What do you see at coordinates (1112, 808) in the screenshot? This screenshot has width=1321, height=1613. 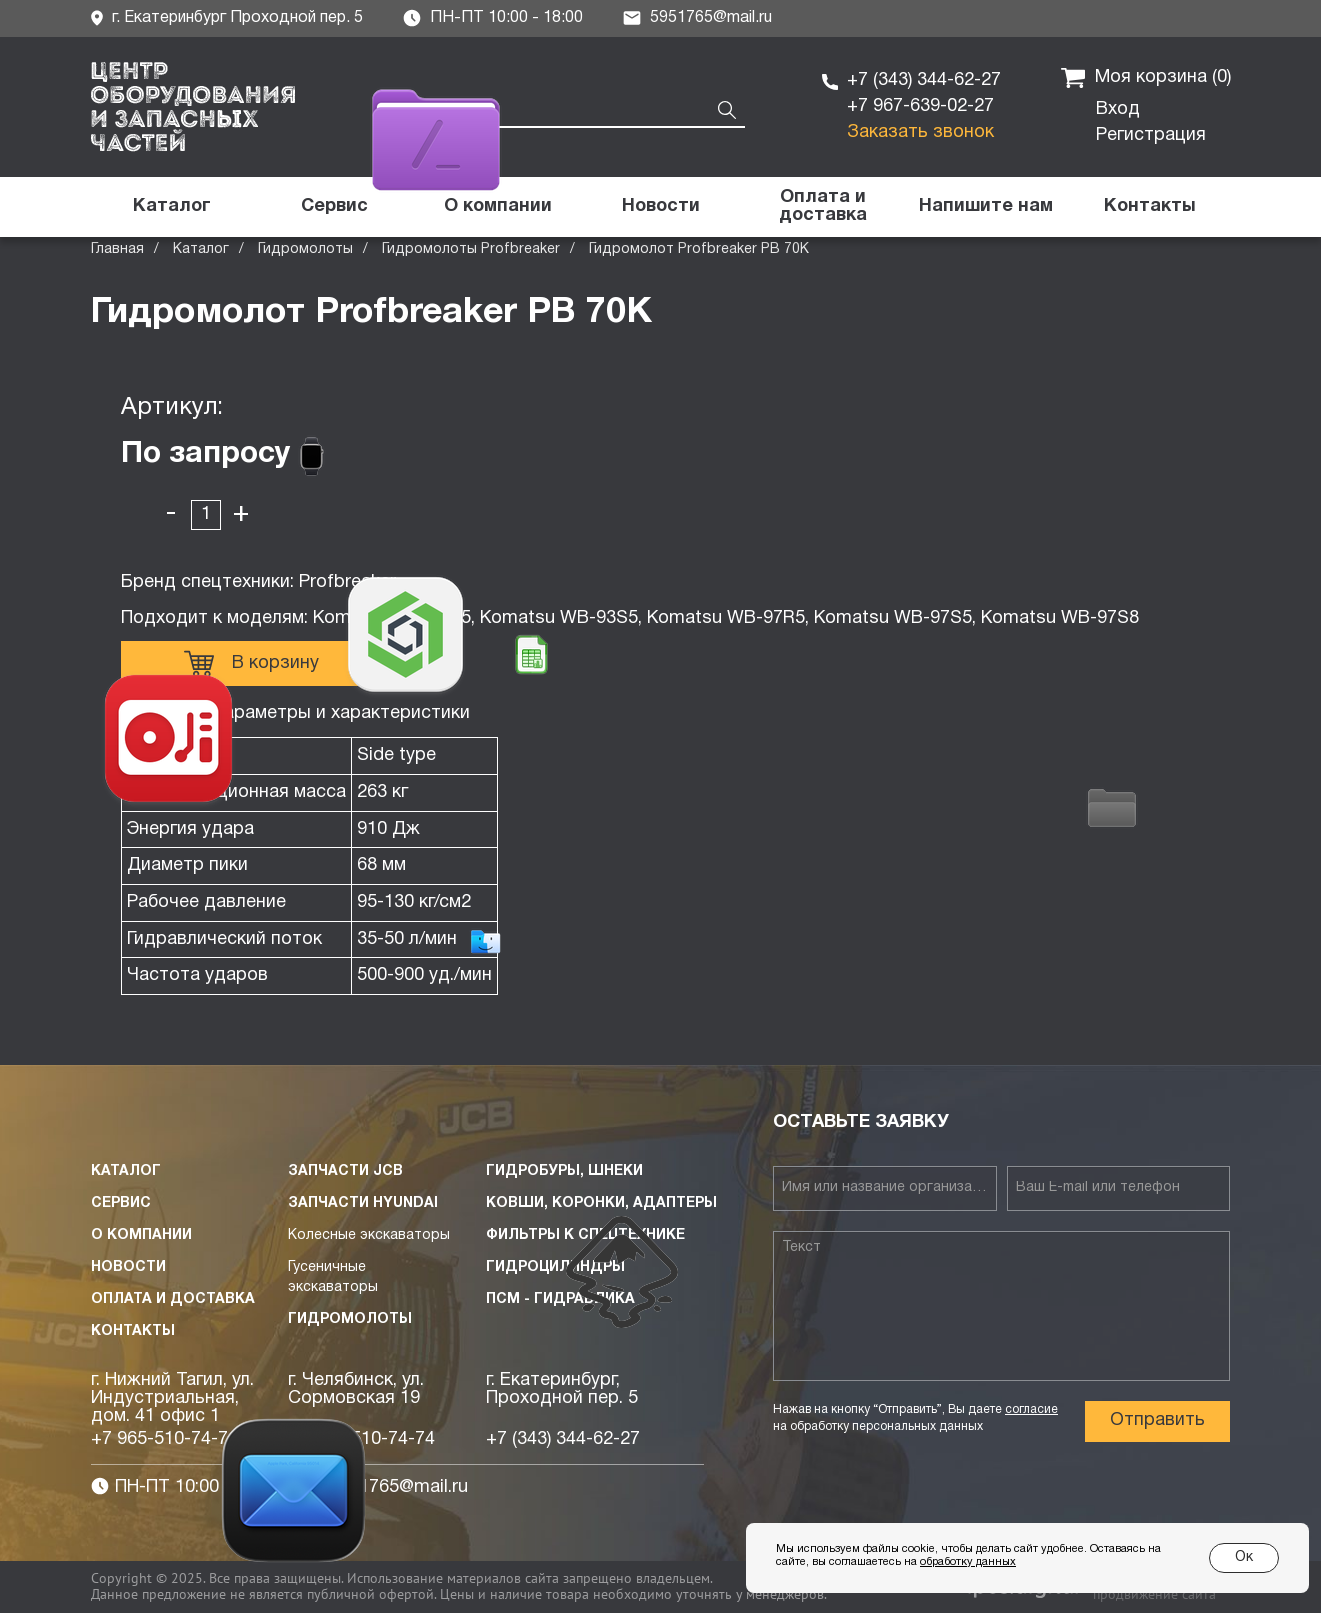 I see `open folder containing files or documents` at bounding box center [1112, 808].